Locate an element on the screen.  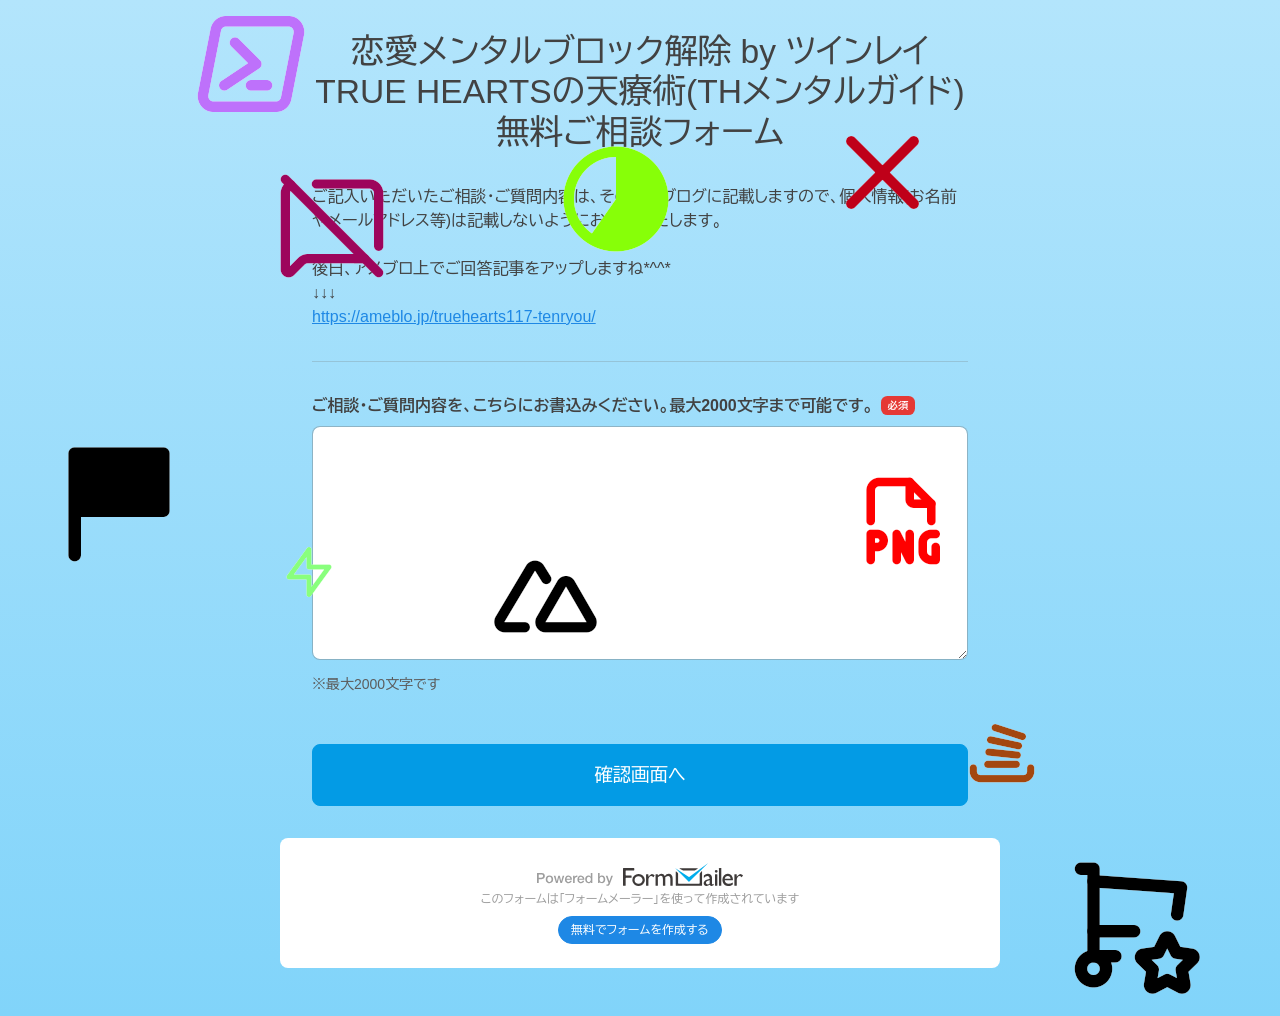
open powershell terminal is located at coordinates (251, 64).